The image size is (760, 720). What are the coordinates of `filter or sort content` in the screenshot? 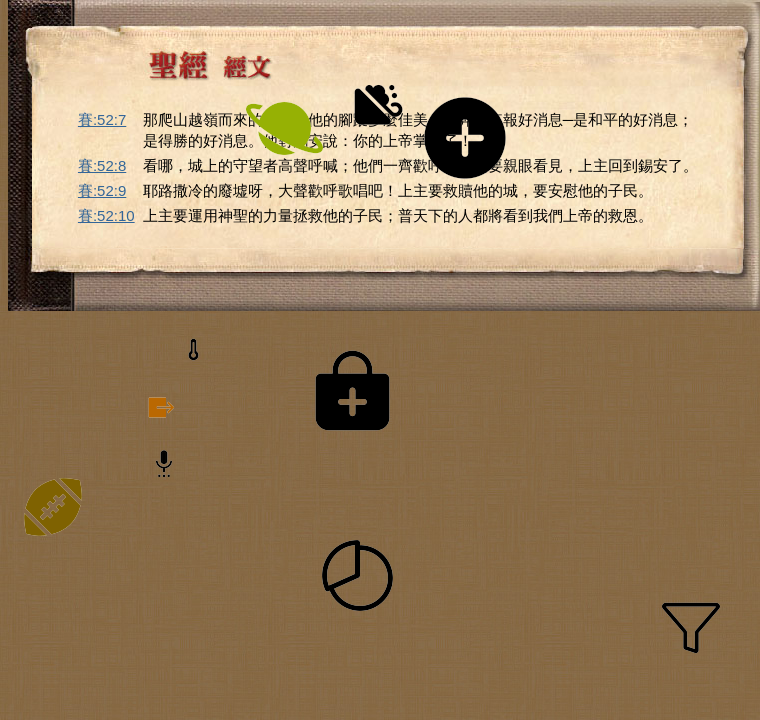 It's located at (691, 628).